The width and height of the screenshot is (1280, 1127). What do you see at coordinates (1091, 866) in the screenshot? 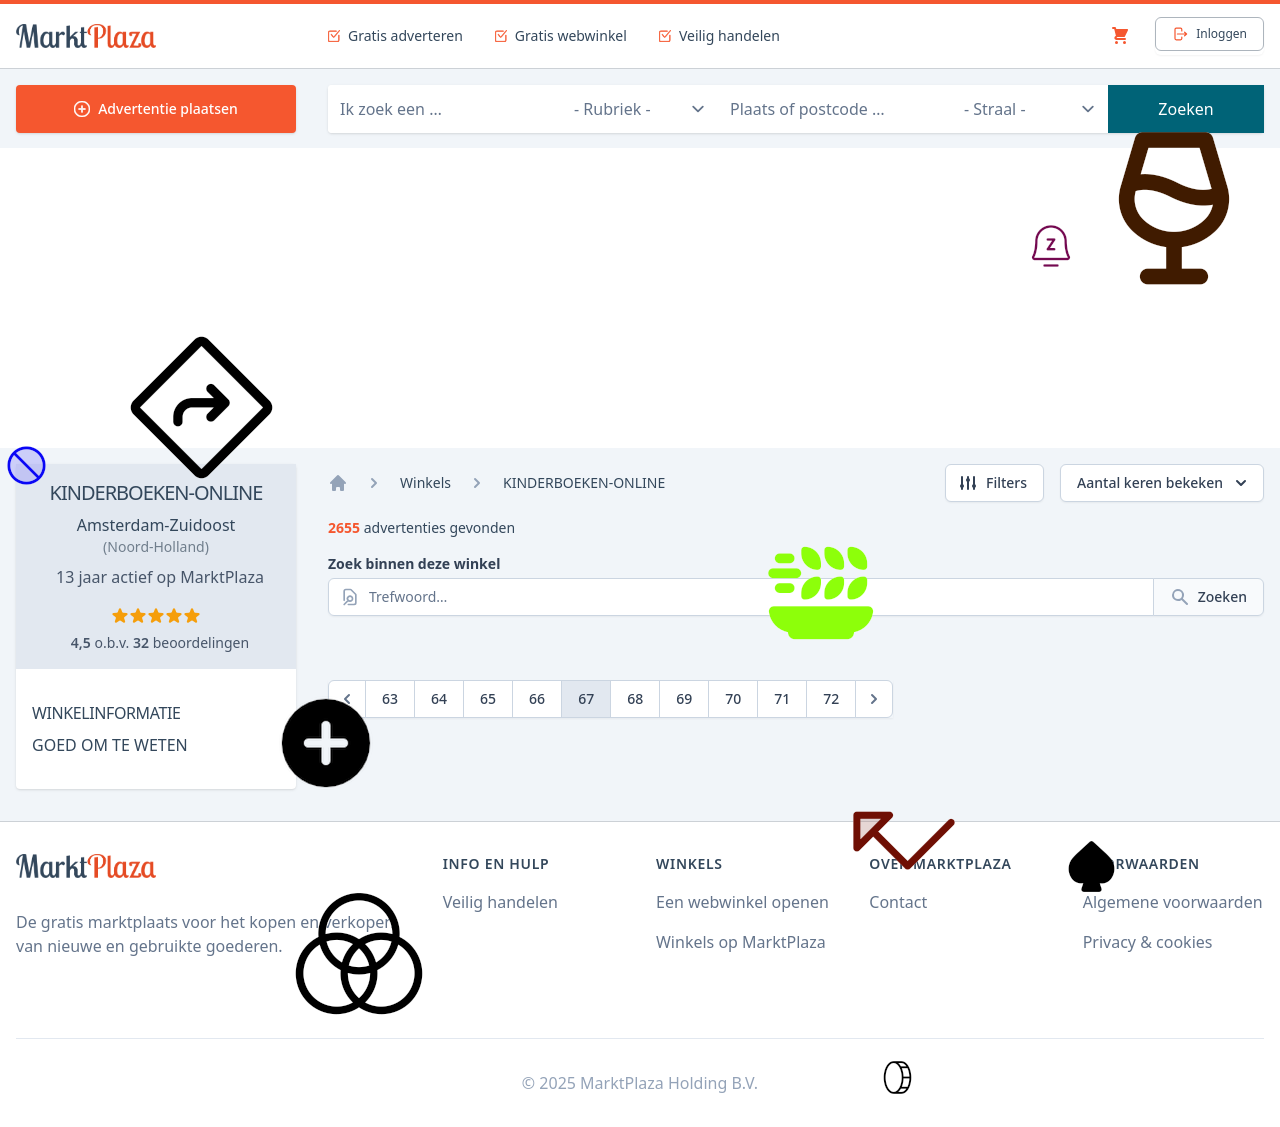
I see `spade suit symbol for card games` at bounding box center [1091, 866].